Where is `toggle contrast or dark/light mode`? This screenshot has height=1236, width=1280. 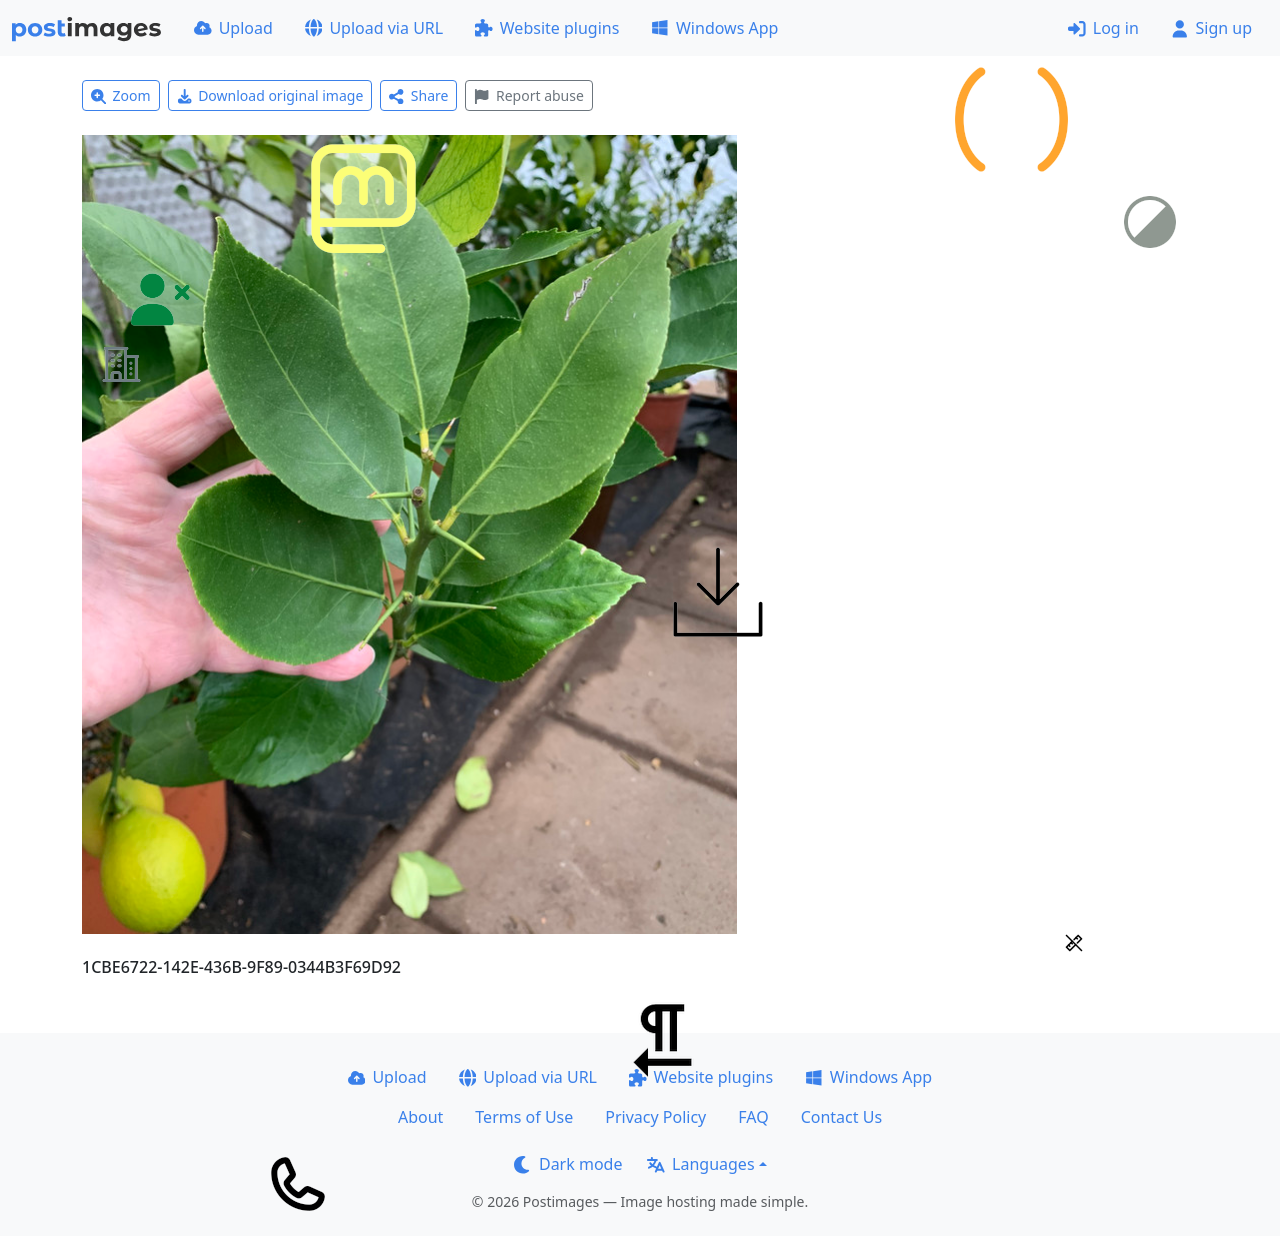 toggle contrast or dark/light mode is located at coordinates (1150, 222).